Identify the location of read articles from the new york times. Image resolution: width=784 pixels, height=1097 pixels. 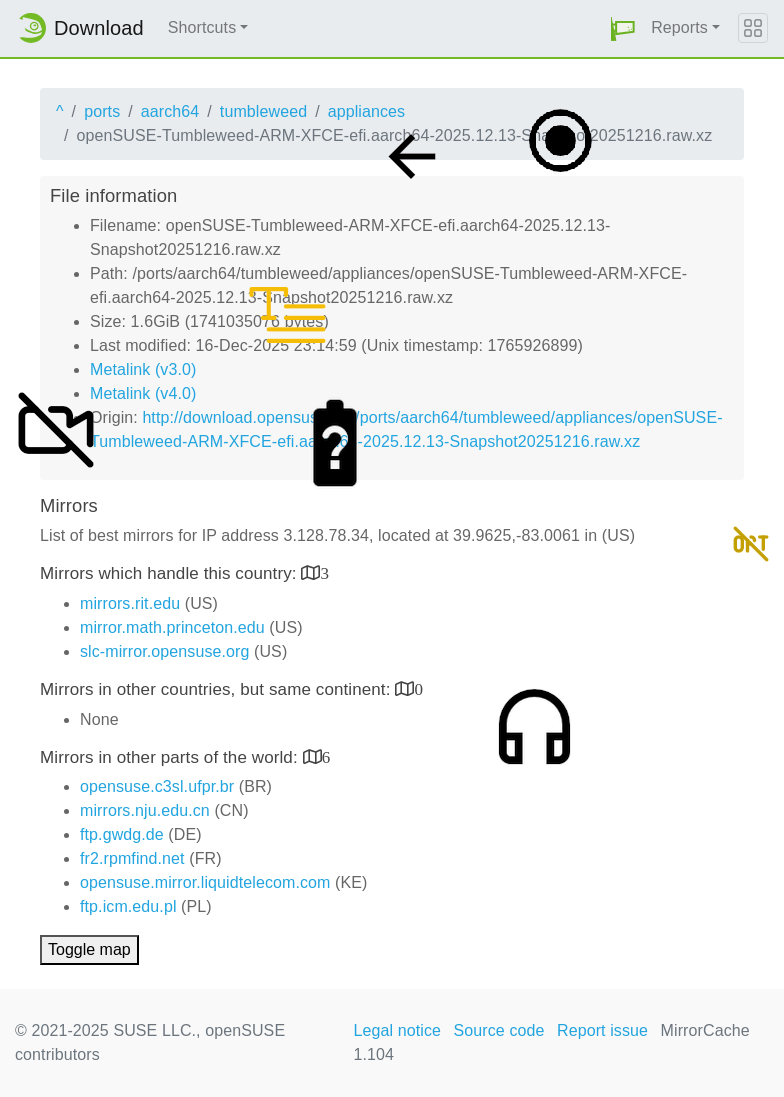
(286, 315).